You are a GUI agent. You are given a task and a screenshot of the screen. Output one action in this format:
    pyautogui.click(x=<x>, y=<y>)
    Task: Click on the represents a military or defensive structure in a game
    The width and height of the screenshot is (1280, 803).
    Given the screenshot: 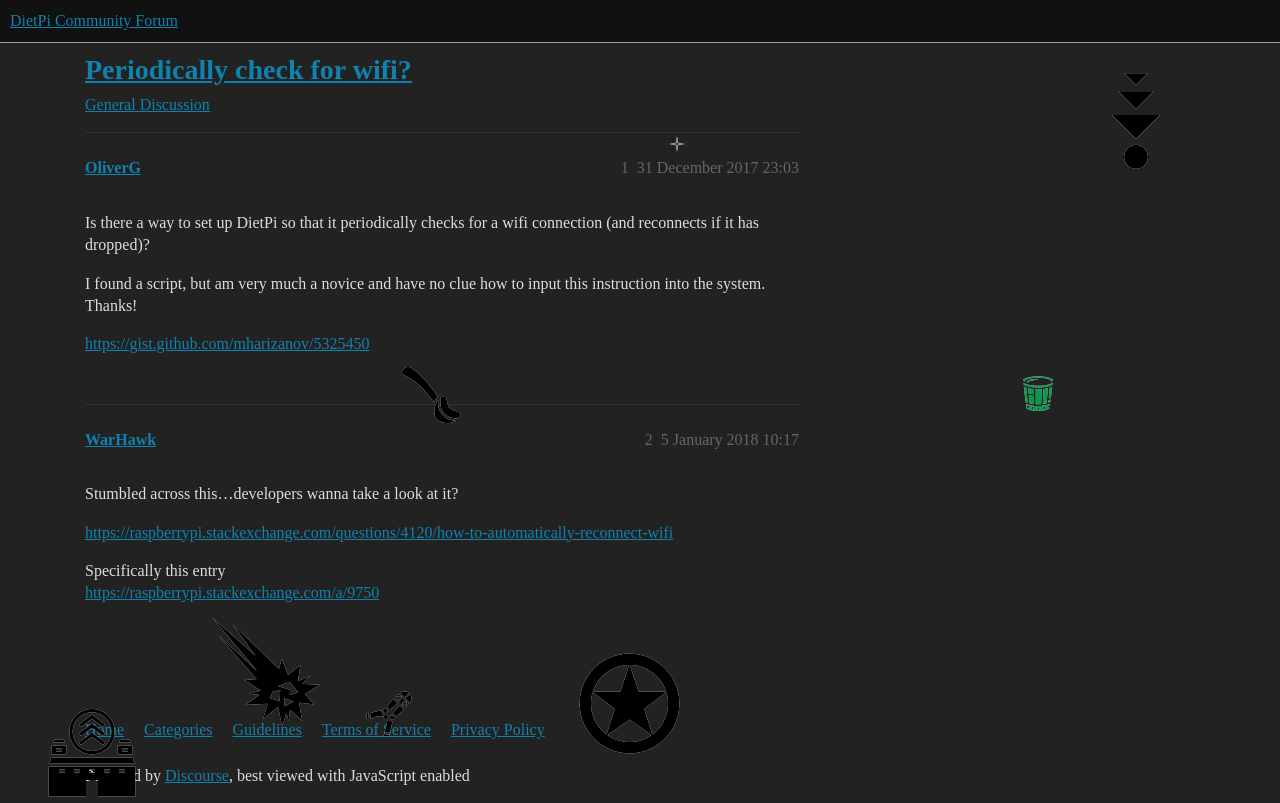 What is the action you would take?
    pyautogui.click(x=92, y=753)
    